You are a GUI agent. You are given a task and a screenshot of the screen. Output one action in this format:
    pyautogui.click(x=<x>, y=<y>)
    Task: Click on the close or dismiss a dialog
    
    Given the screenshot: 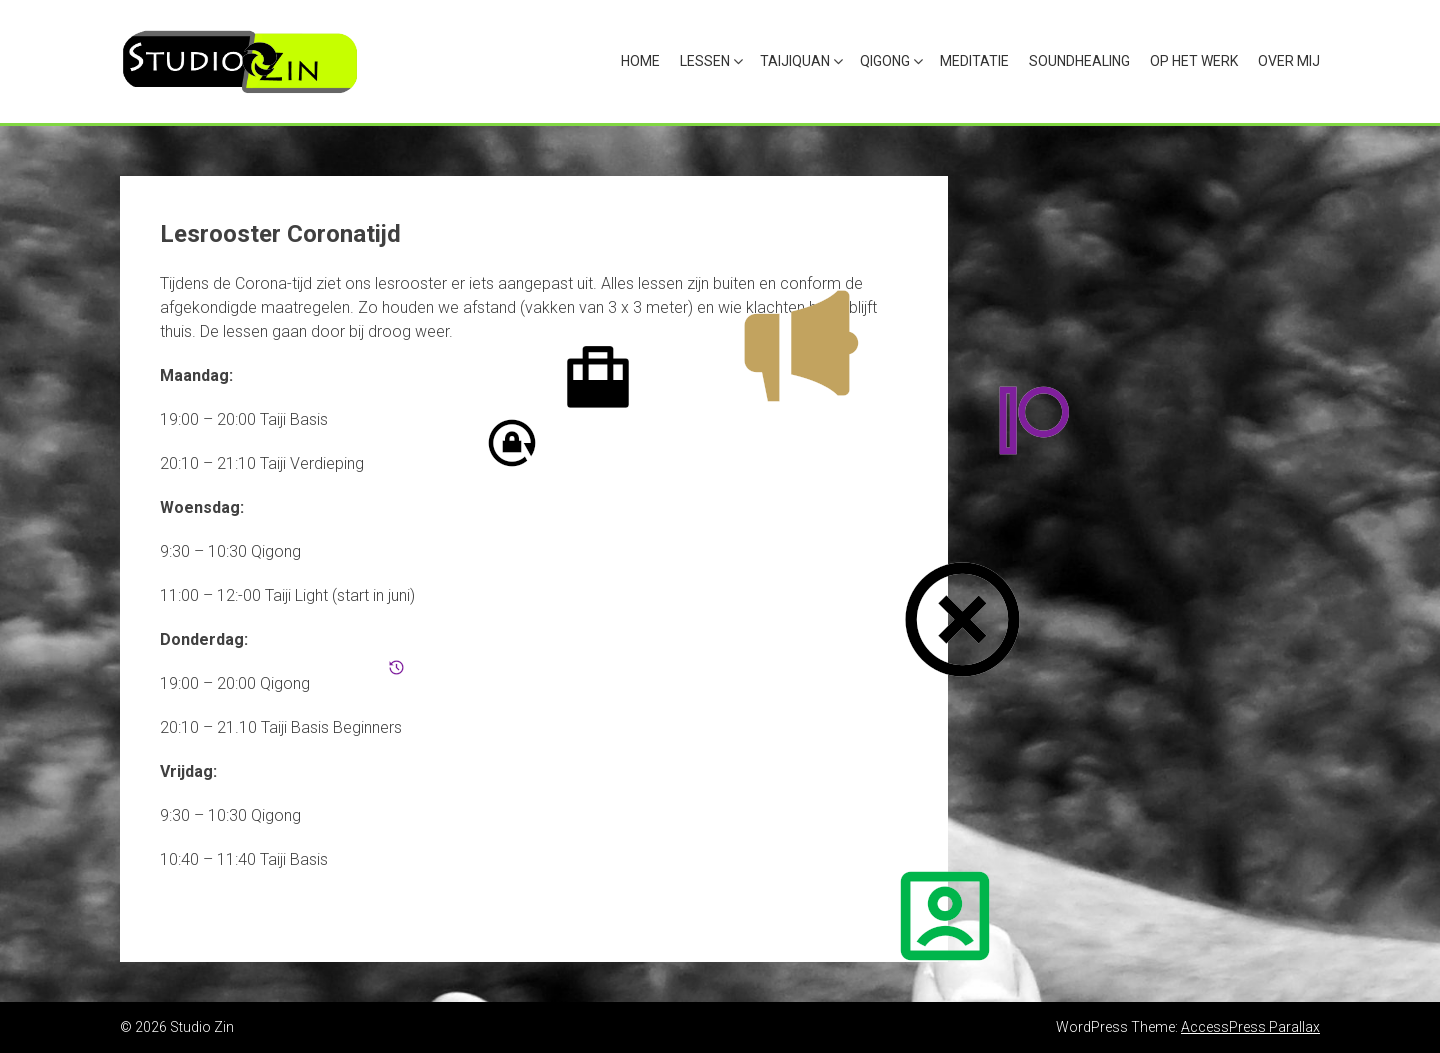 What is the action you would take?
    pyautogui.click(x=962, y=619)
    